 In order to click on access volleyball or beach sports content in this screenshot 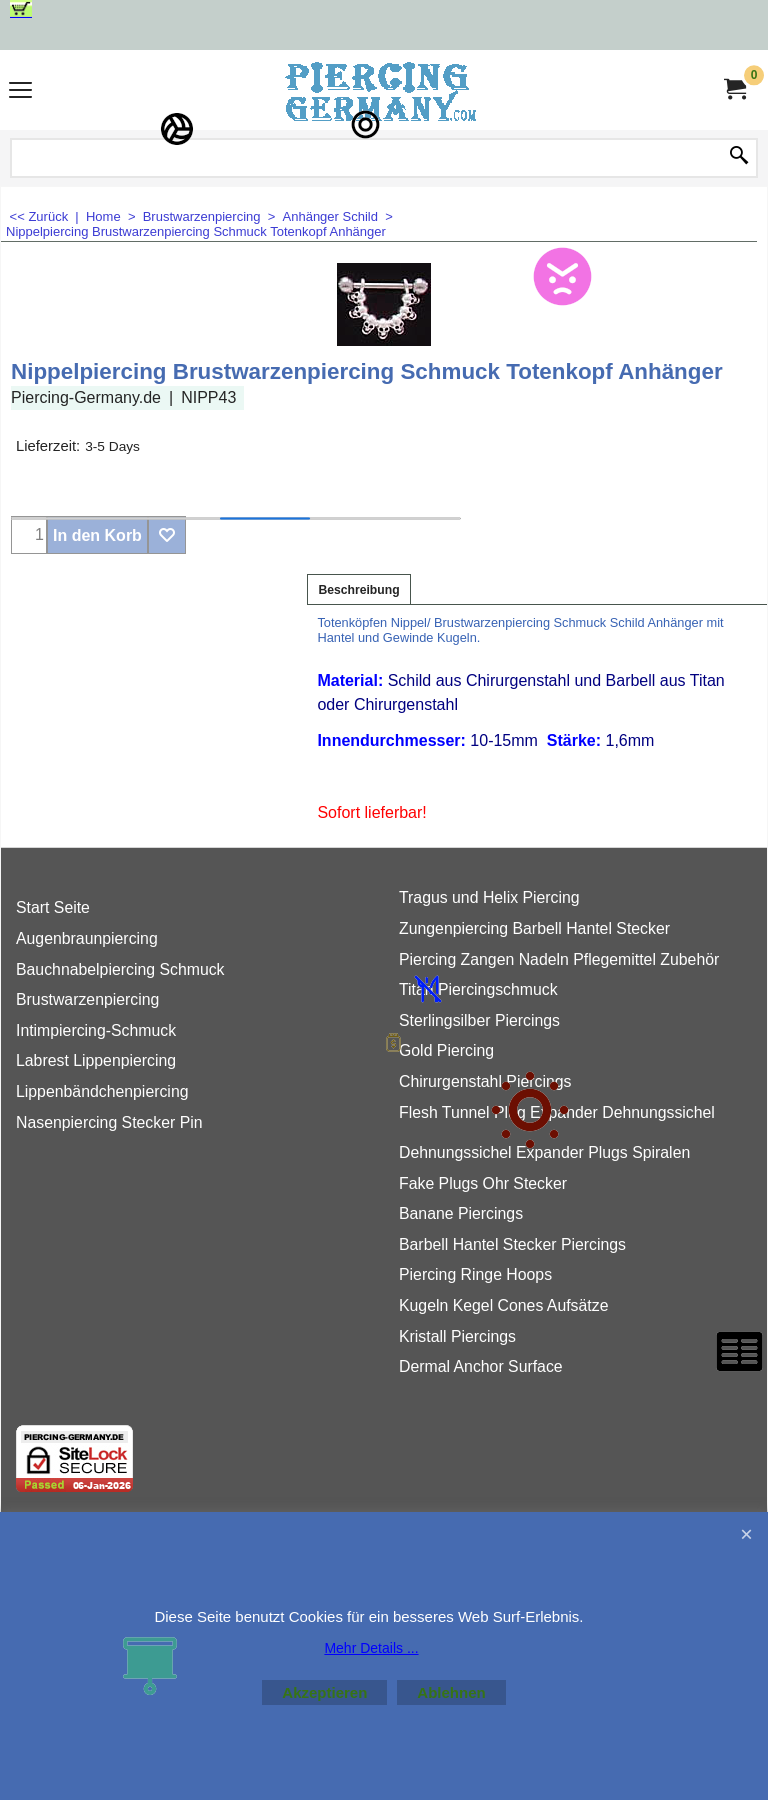, I will do `click(177, 129)`.